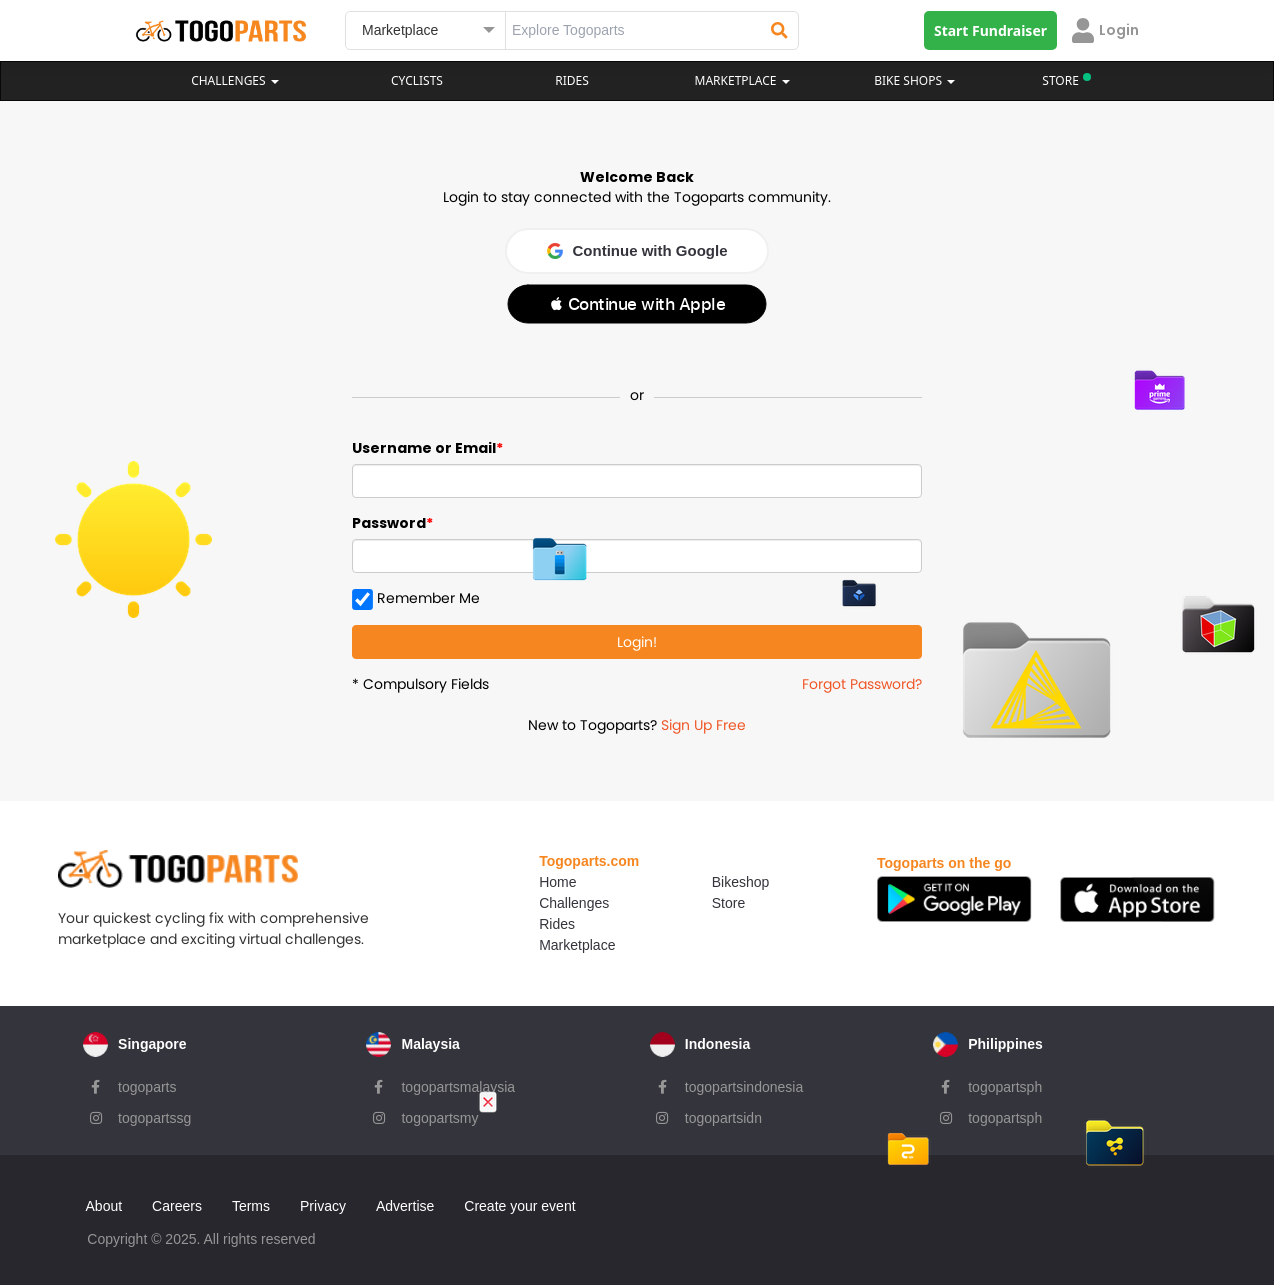 This screenshot has width=1274, height=1285. Describe the element at coordinates (1159, 391) in the screenshot. I see `open prime gaming folder` at that location.